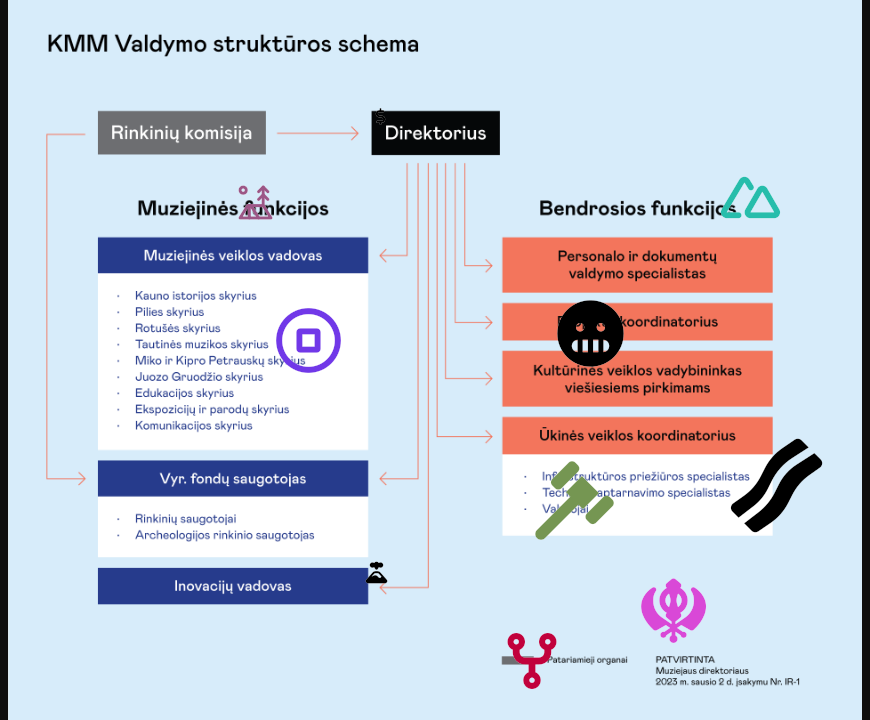 The width and height of the screenshot is (870, 720). I want to click on access legal or court-related information, so click(572, 503).